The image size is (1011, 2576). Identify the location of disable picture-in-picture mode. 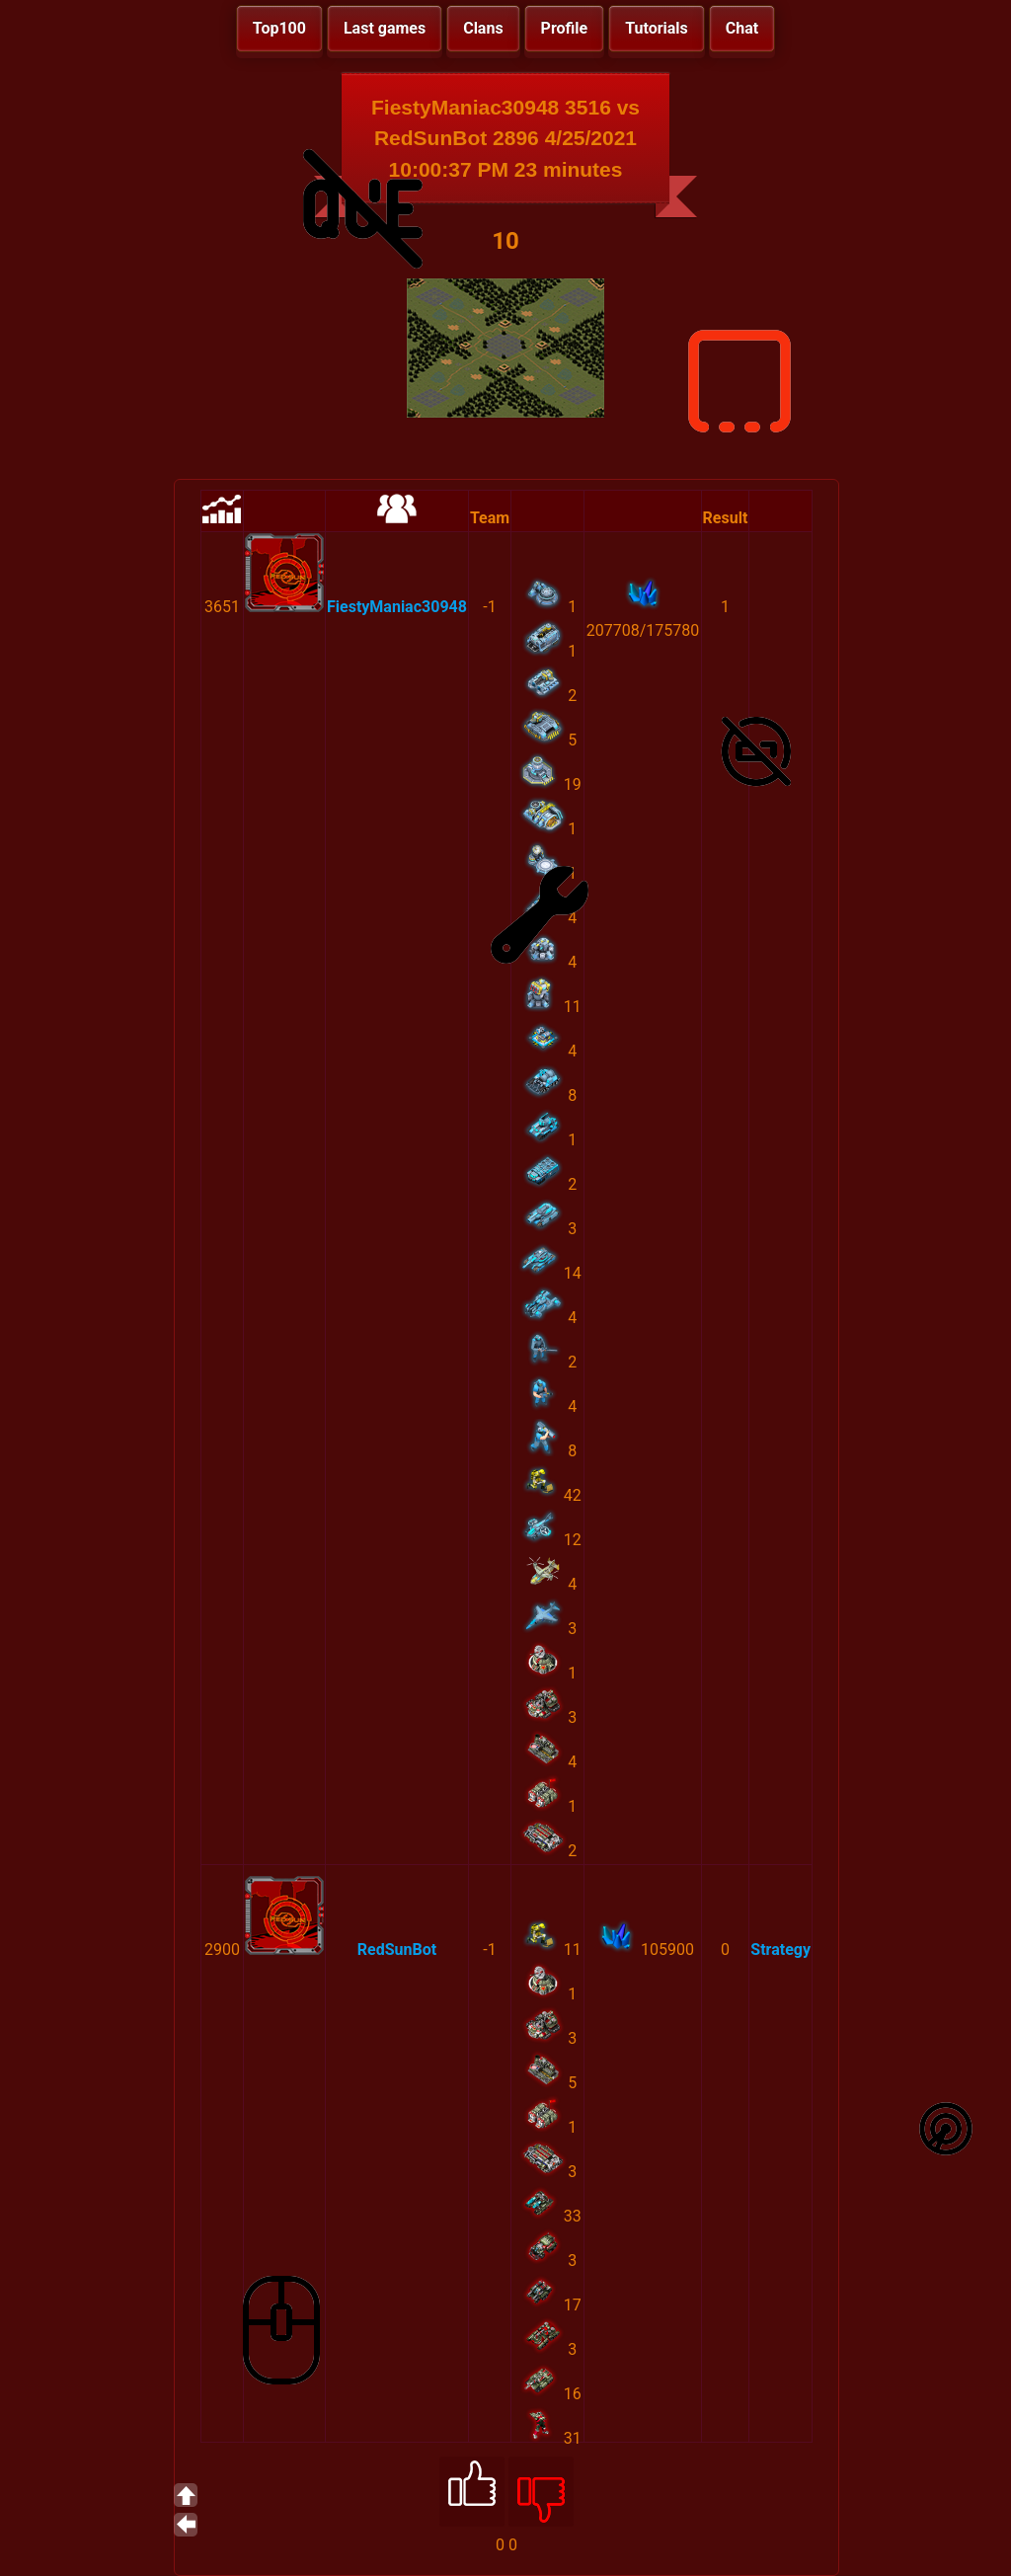
(756, 751).